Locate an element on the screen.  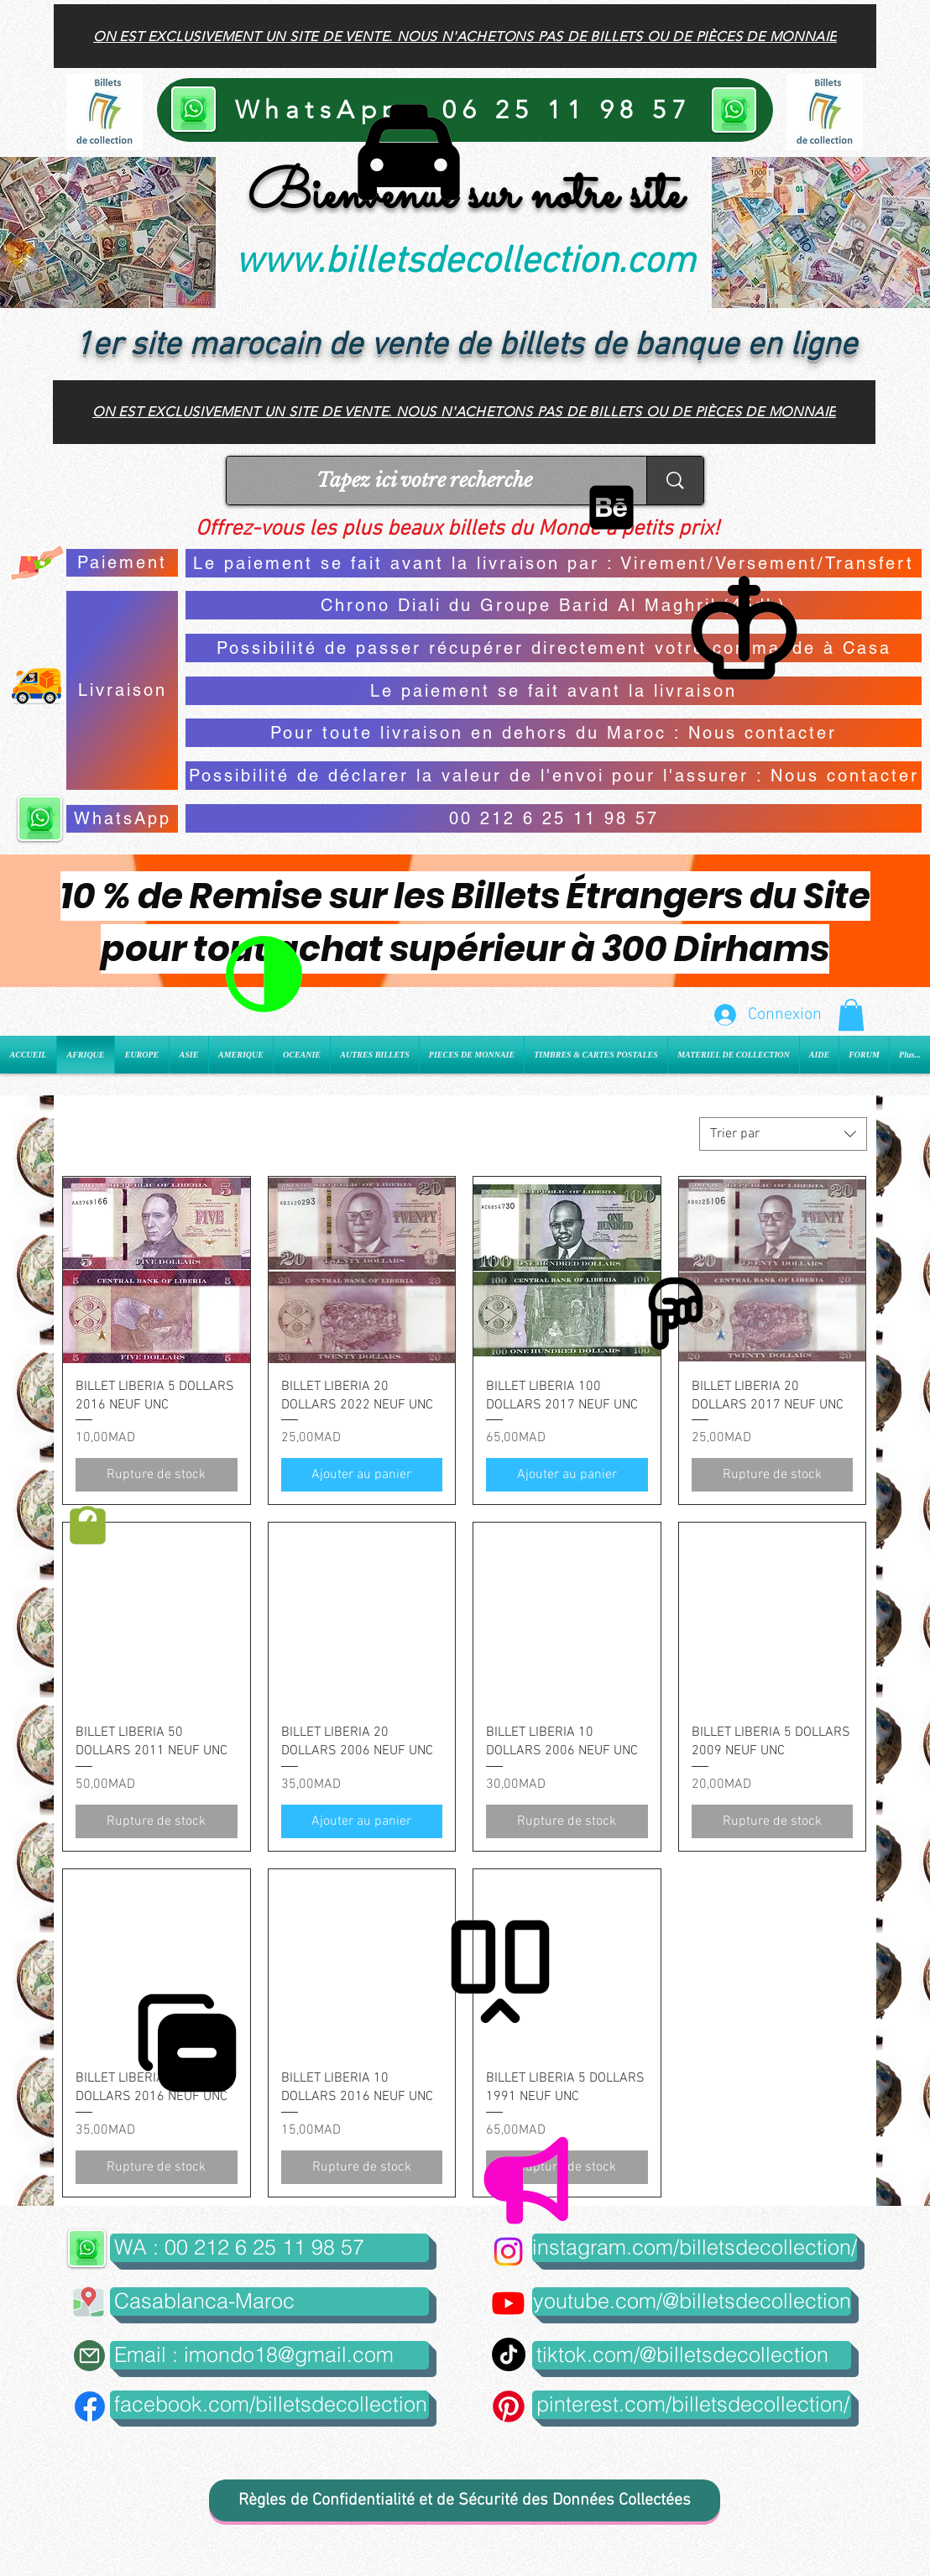
visit Behance profile or portfolio is located at coordinates (611, 507).